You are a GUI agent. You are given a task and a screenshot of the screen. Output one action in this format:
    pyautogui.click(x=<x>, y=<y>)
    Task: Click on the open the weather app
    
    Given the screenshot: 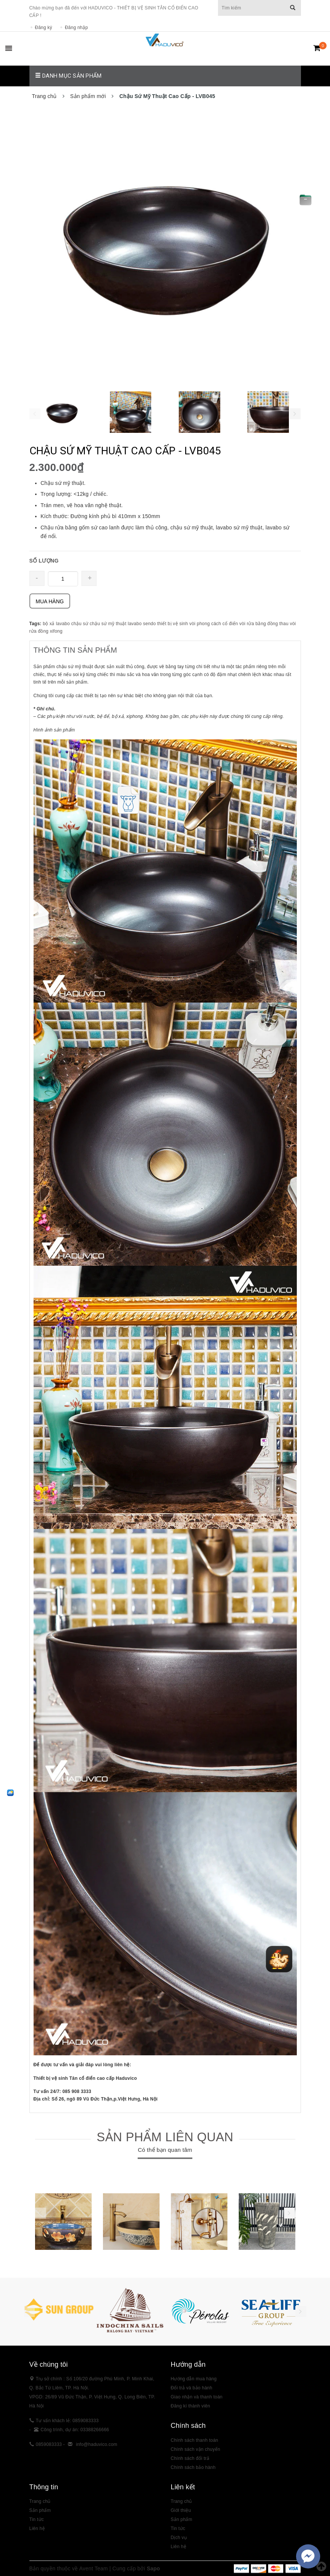 What is the action you would take?
    pyautogui.click(x=10, y=1792)
    